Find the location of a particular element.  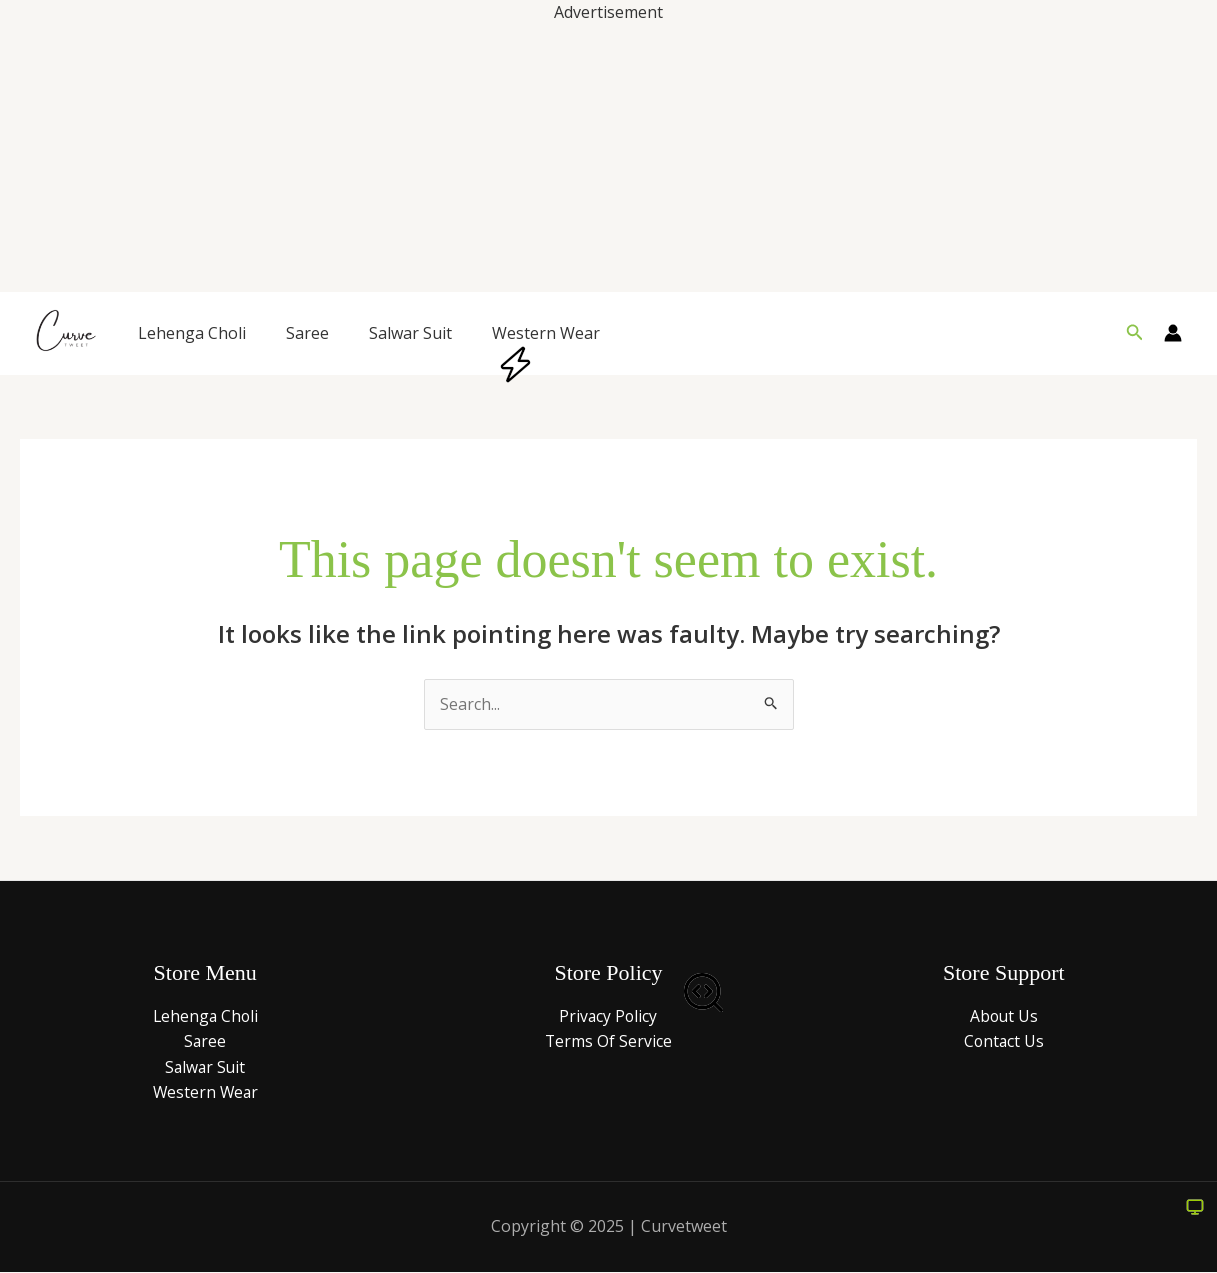

indicates a quick action or shortcut is located at coordinates (515, 364).